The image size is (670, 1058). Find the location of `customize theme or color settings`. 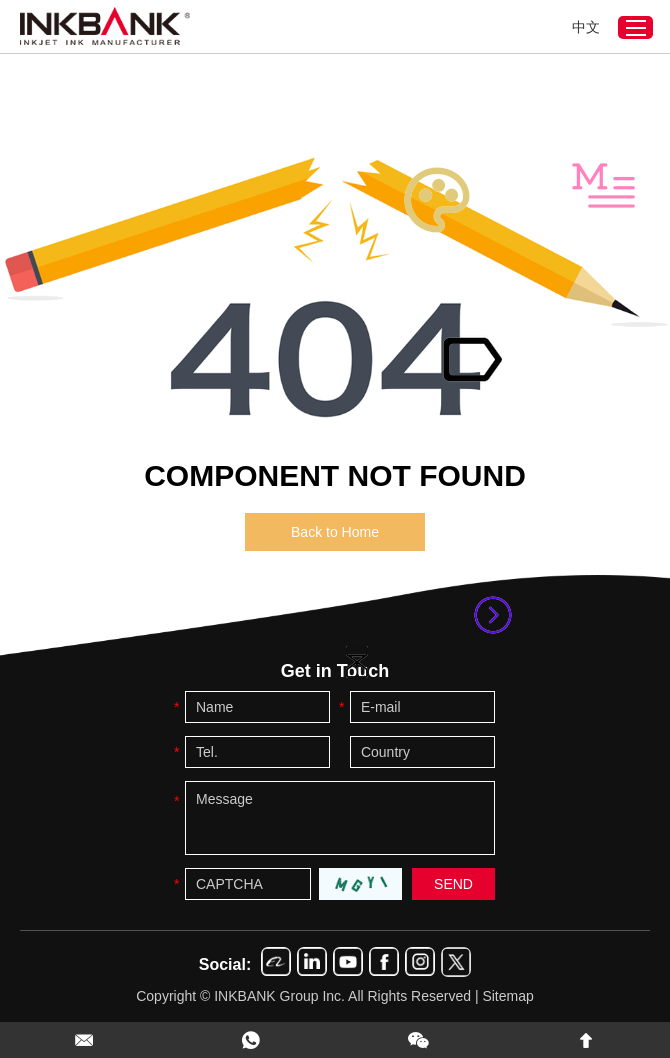

customize theme or color settings is located at coordinates (437, 200).